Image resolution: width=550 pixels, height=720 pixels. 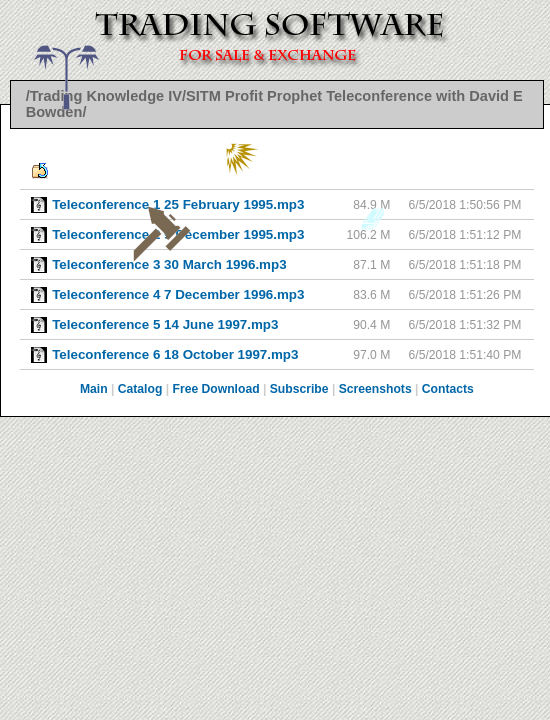 What do you see at coordinates (243, 160) in the screenshot?
I see `toggle brightness or light mode` at bounding box center [243, 160].